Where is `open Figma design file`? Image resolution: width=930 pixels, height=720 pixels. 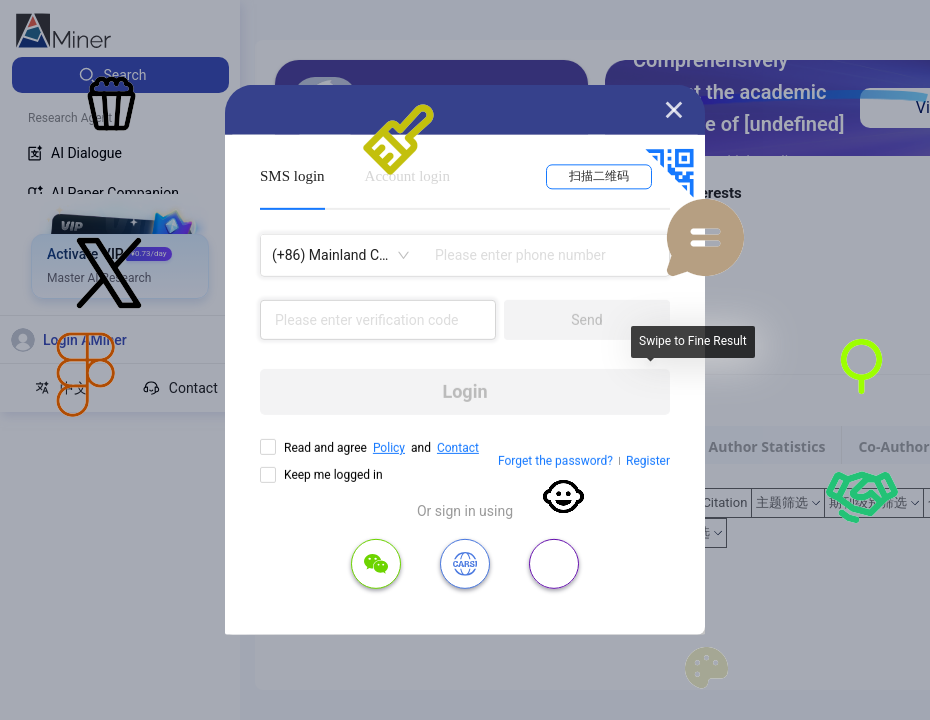 open Figma design file is located at coordinates (84, 373).